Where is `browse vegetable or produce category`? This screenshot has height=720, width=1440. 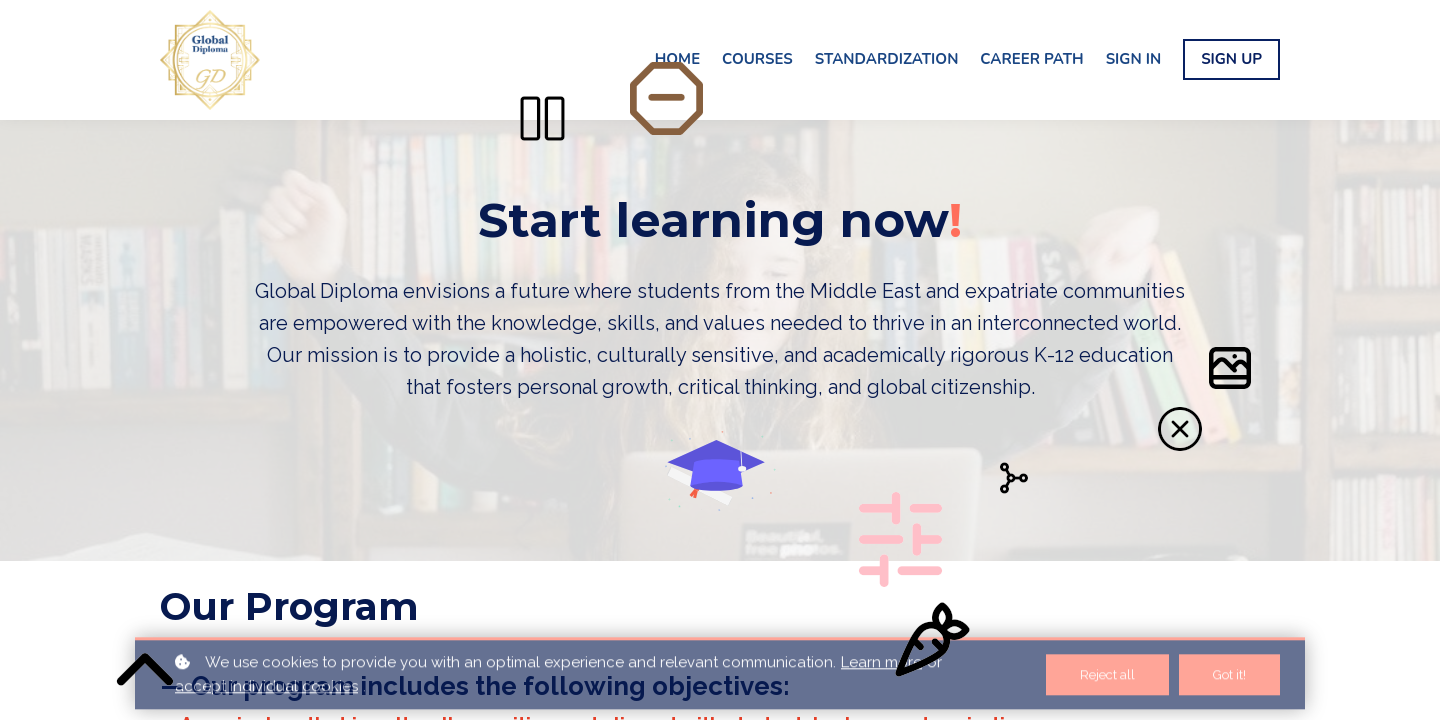 browse vegetable or produce category is located at coordinates (932, 640).